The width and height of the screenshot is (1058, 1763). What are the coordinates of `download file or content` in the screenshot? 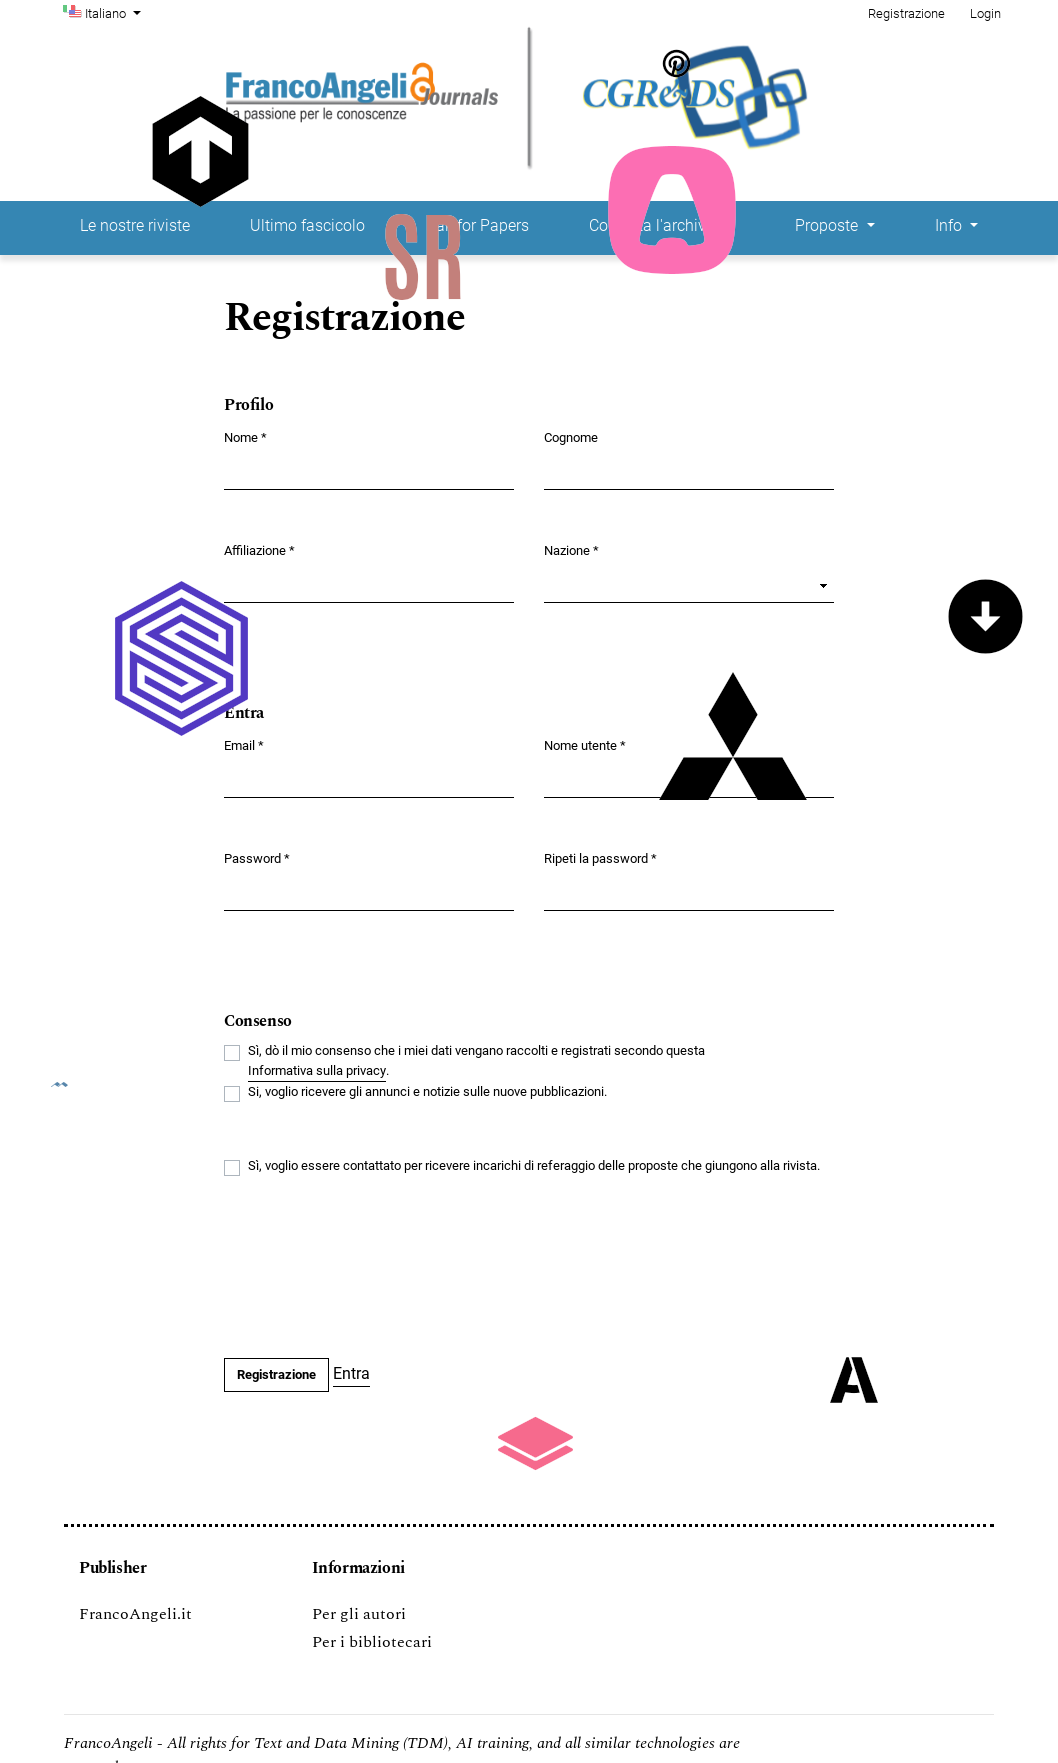 It's located at (985, 616).